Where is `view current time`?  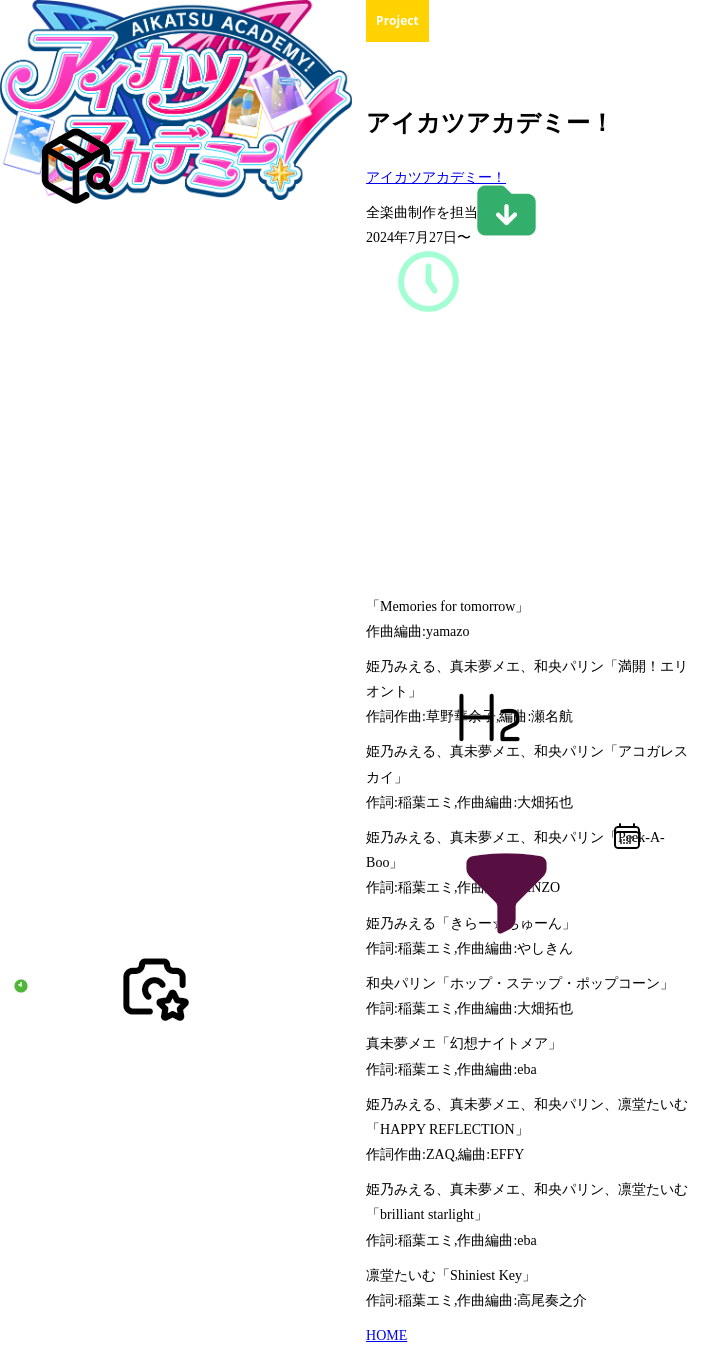 view current time is located at coordinates (428, 281).